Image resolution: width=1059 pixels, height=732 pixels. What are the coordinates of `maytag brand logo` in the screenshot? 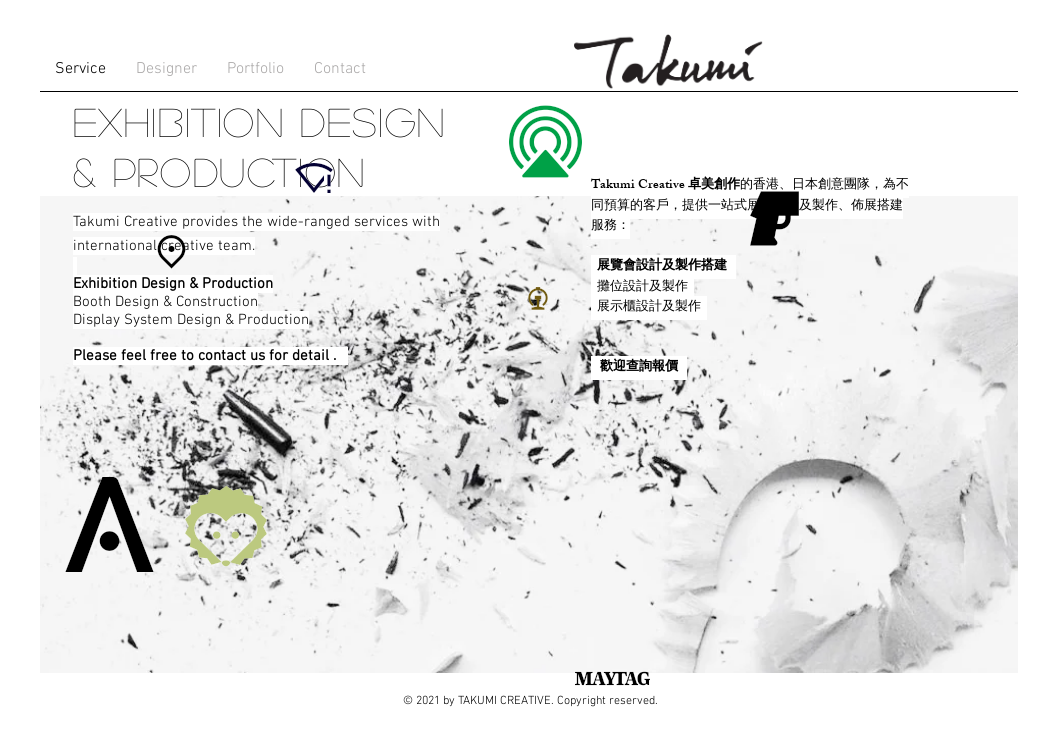 It's located at (612, 678).